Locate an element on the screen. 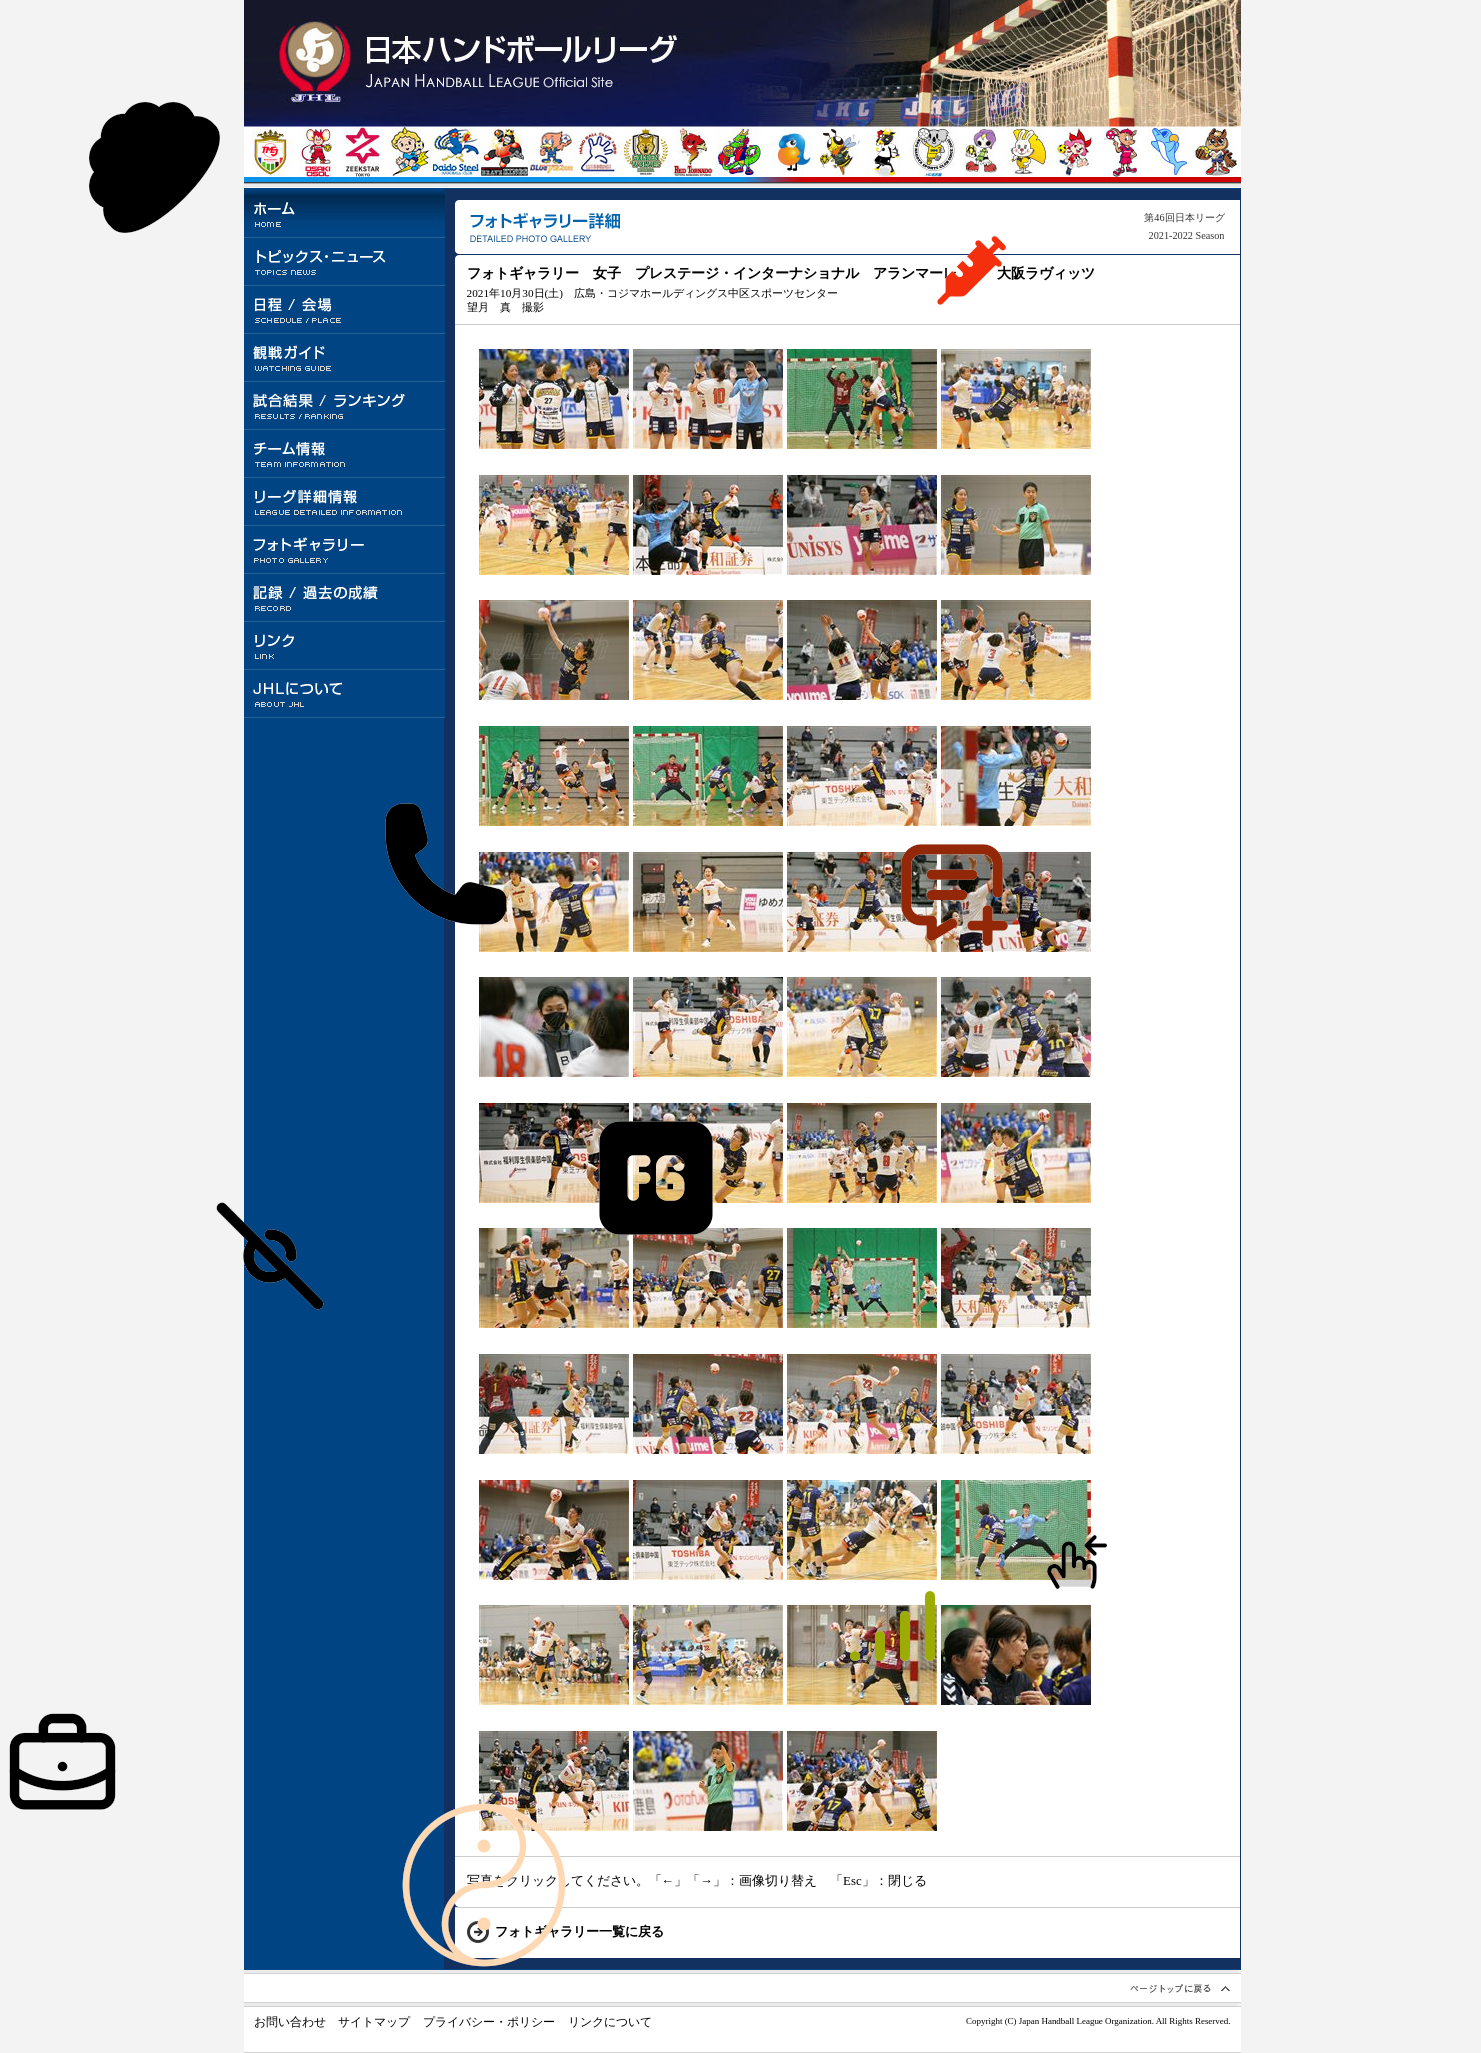 This screenshot has height=2053, width=1481. toggle balance or harmony mode is located at coordinates (484, 1885).